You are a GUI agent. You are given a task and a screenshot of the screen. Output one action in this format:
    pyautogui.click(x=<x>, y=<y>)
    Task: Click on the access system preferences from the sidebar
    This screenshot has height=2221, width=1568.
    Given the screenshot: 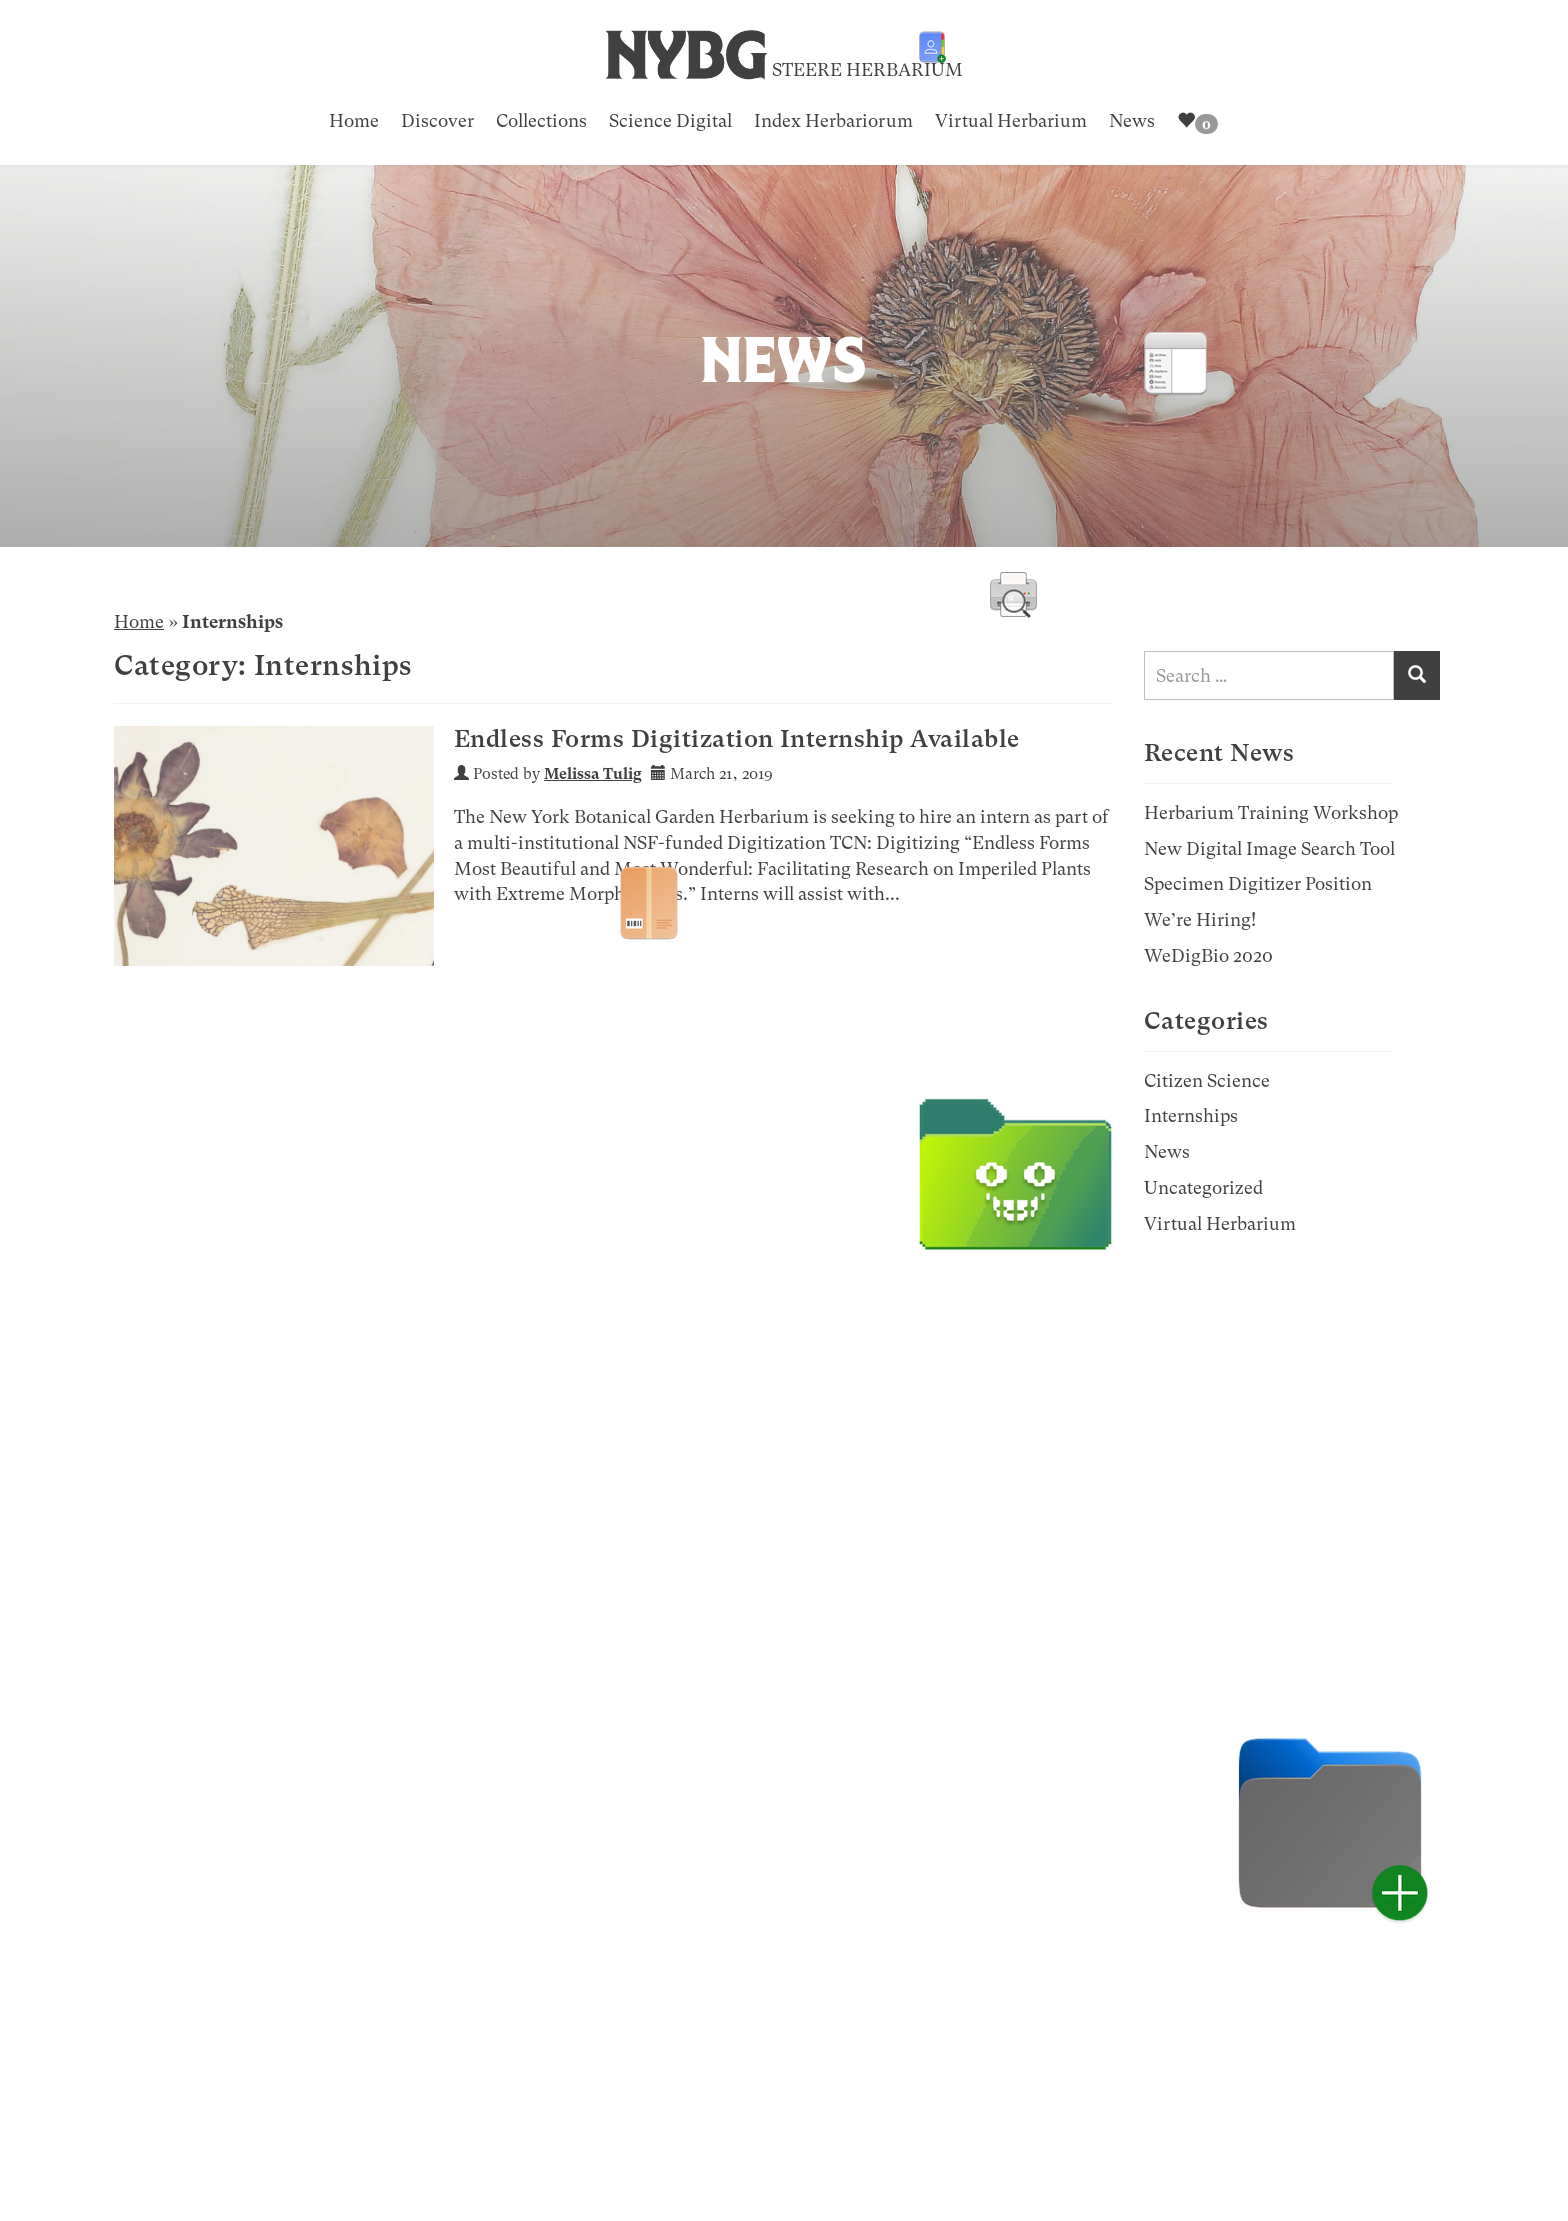 What is the action you would take?
    pyautogui.click(x=1174, y=363)
    